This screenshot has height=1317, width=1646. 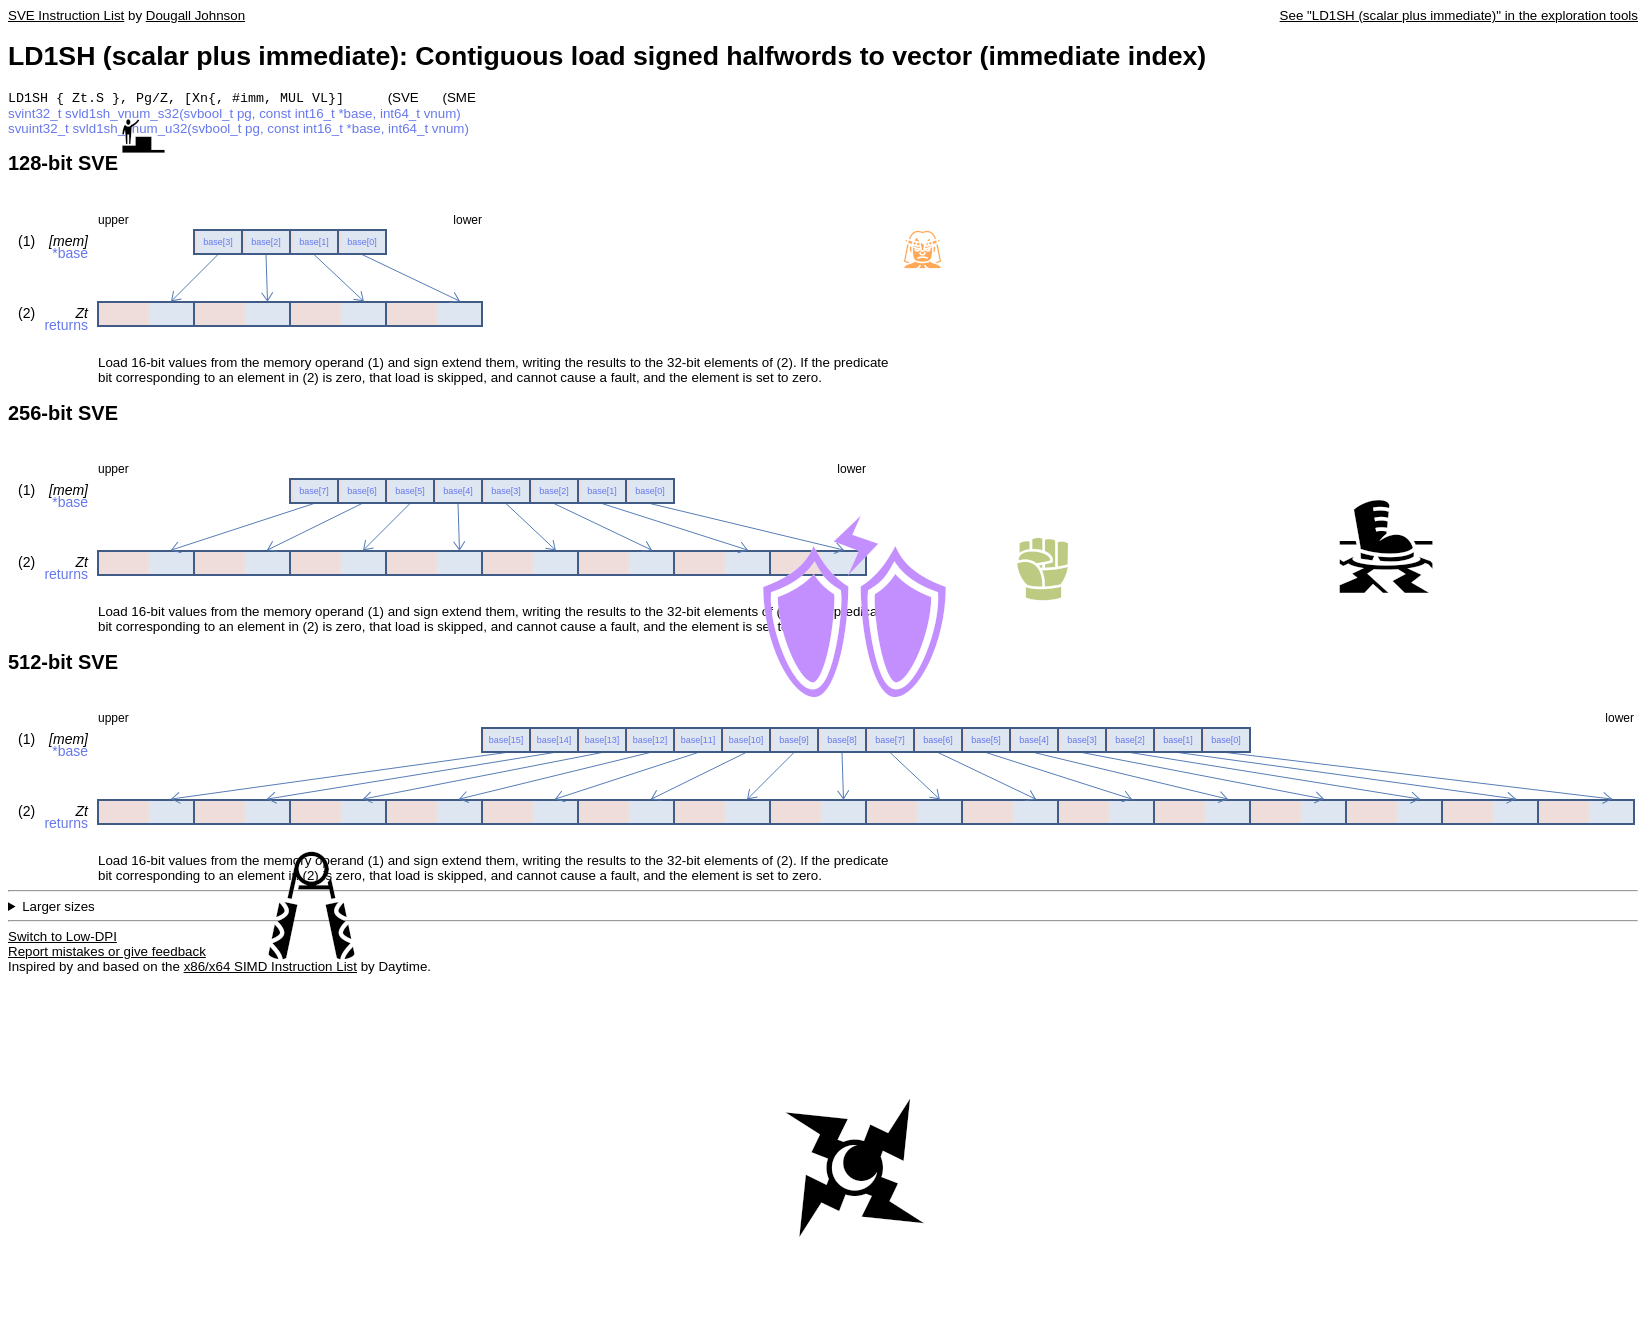 What do you see at coordinates (922, 249) in the screenshot?
I see `select barbarian character class` at bounding box center [922, 249].